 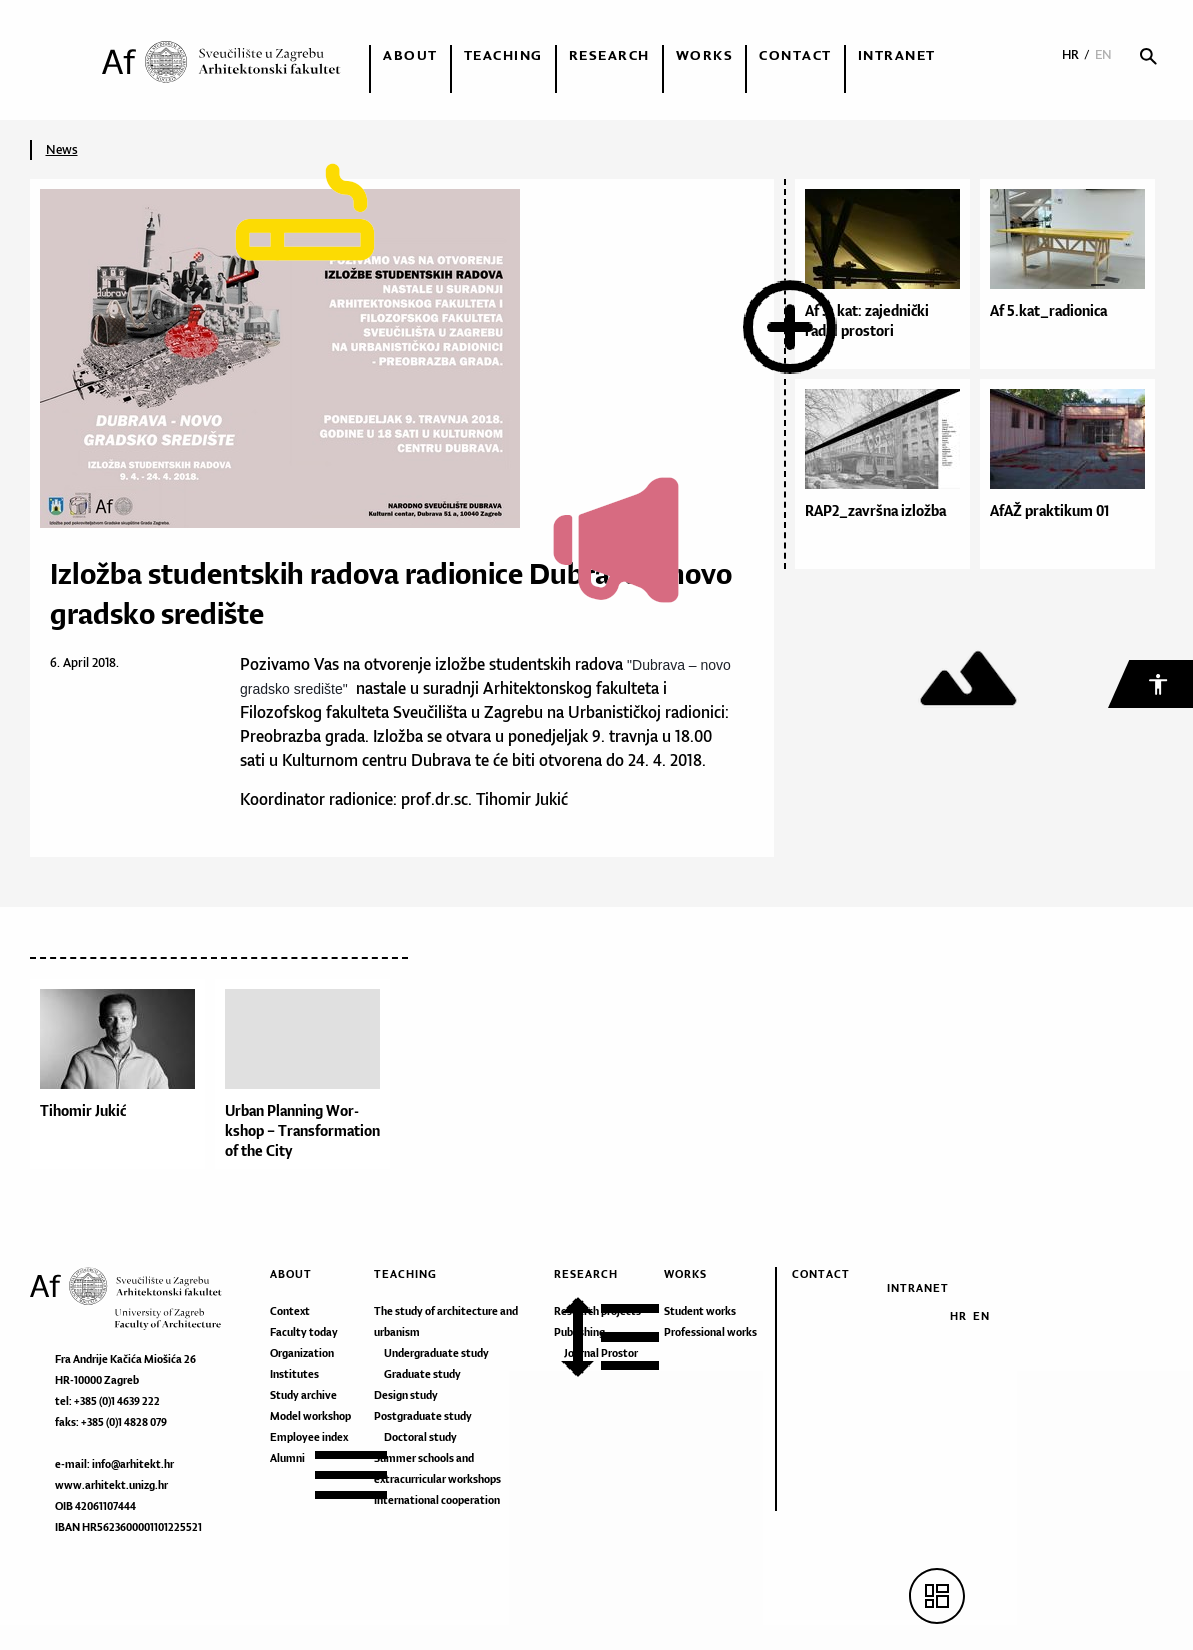 I want to click on open navigation menu, so click(x=351, y=1475).